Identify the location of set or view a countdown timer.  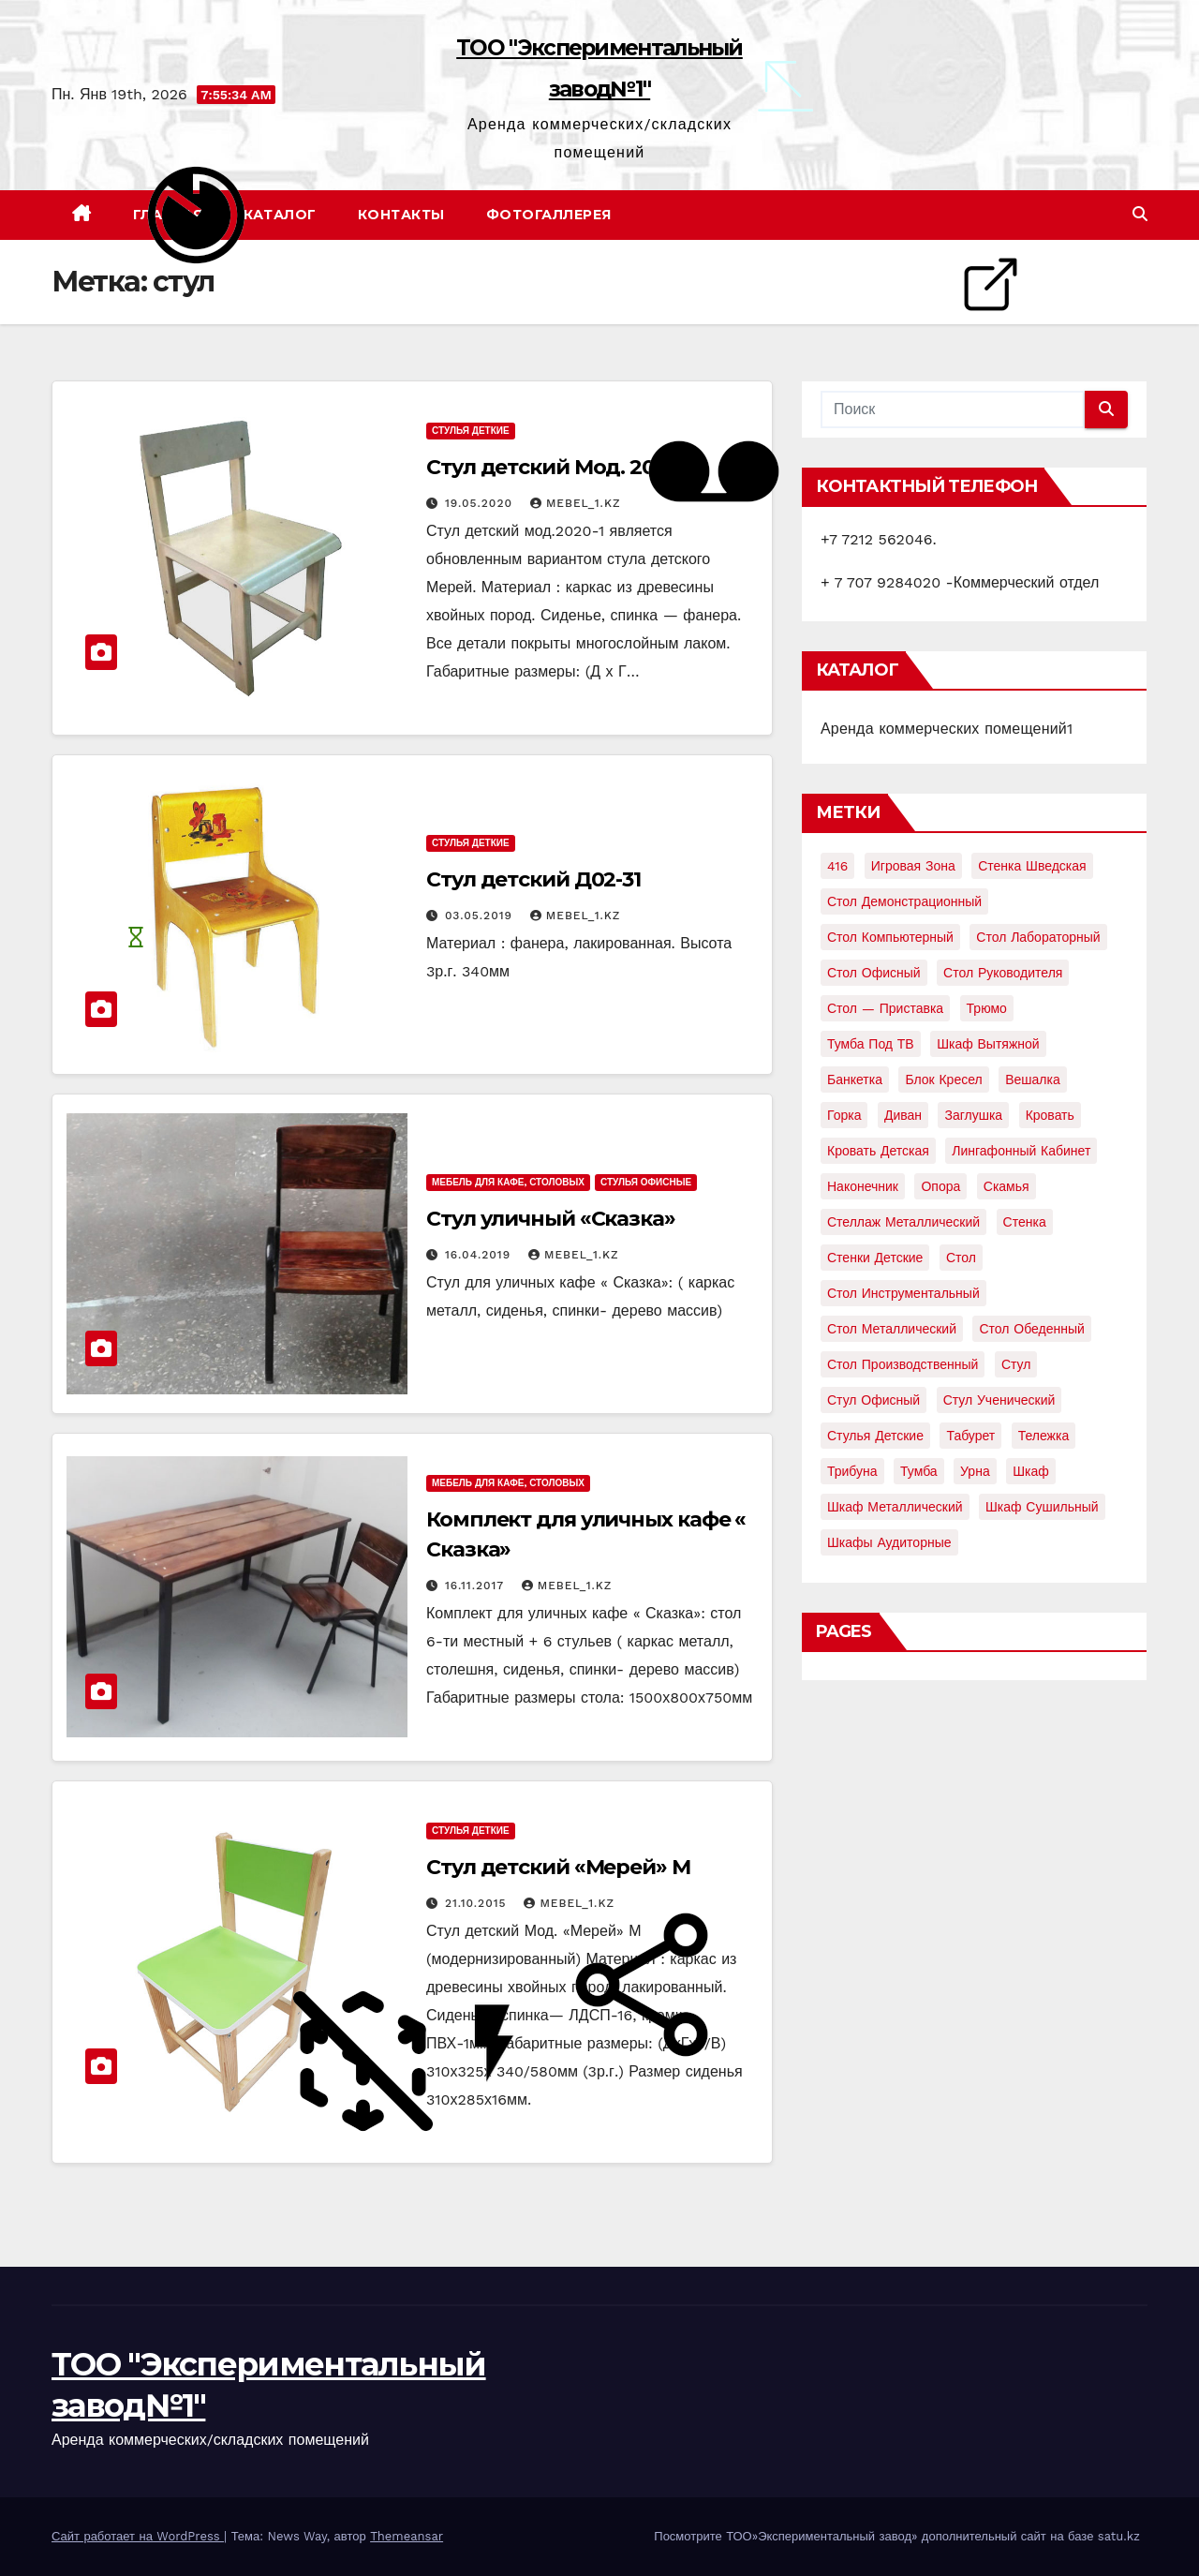
(196, 215).